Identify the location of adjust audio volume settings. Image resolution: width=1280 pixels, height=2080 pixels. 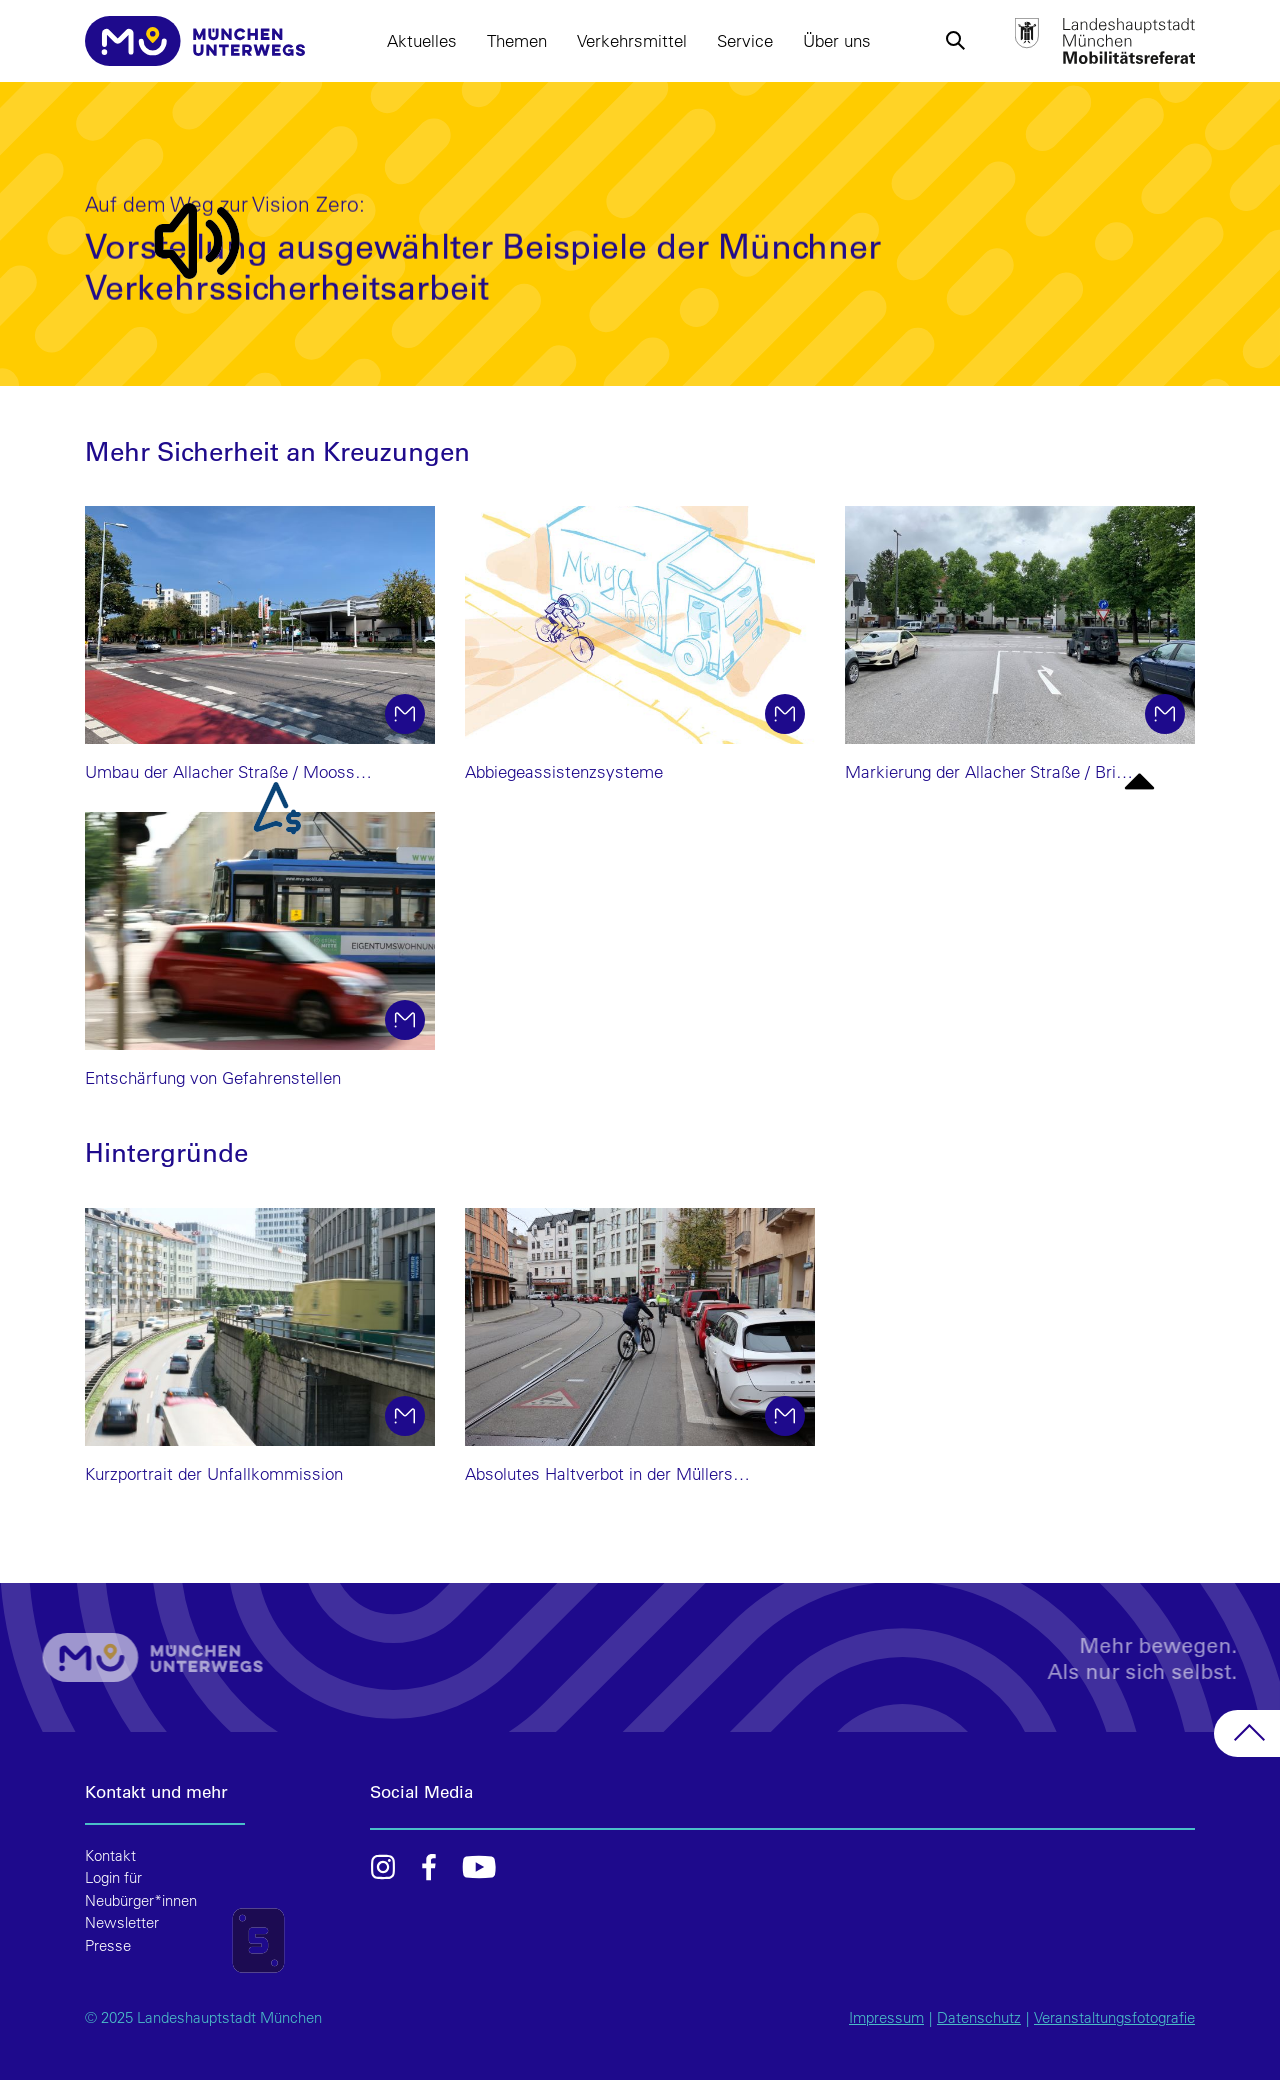
(197, 241).